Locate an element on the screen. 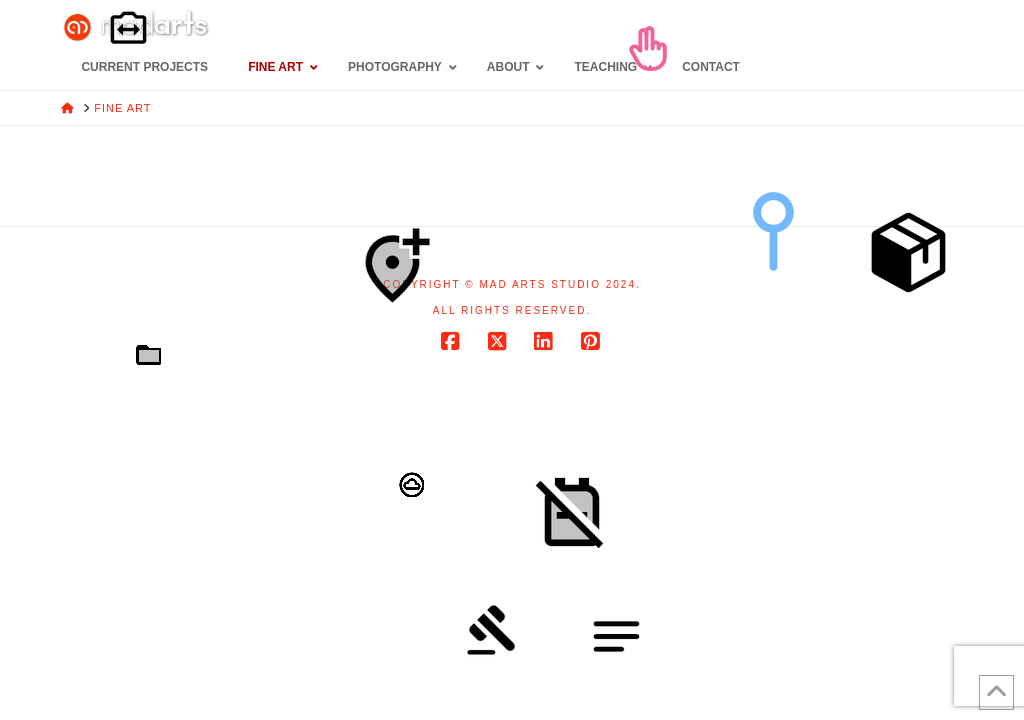 The height and width of the screenshot is (720, 1024). view package or shipment details is located at coordinates (908, 252).